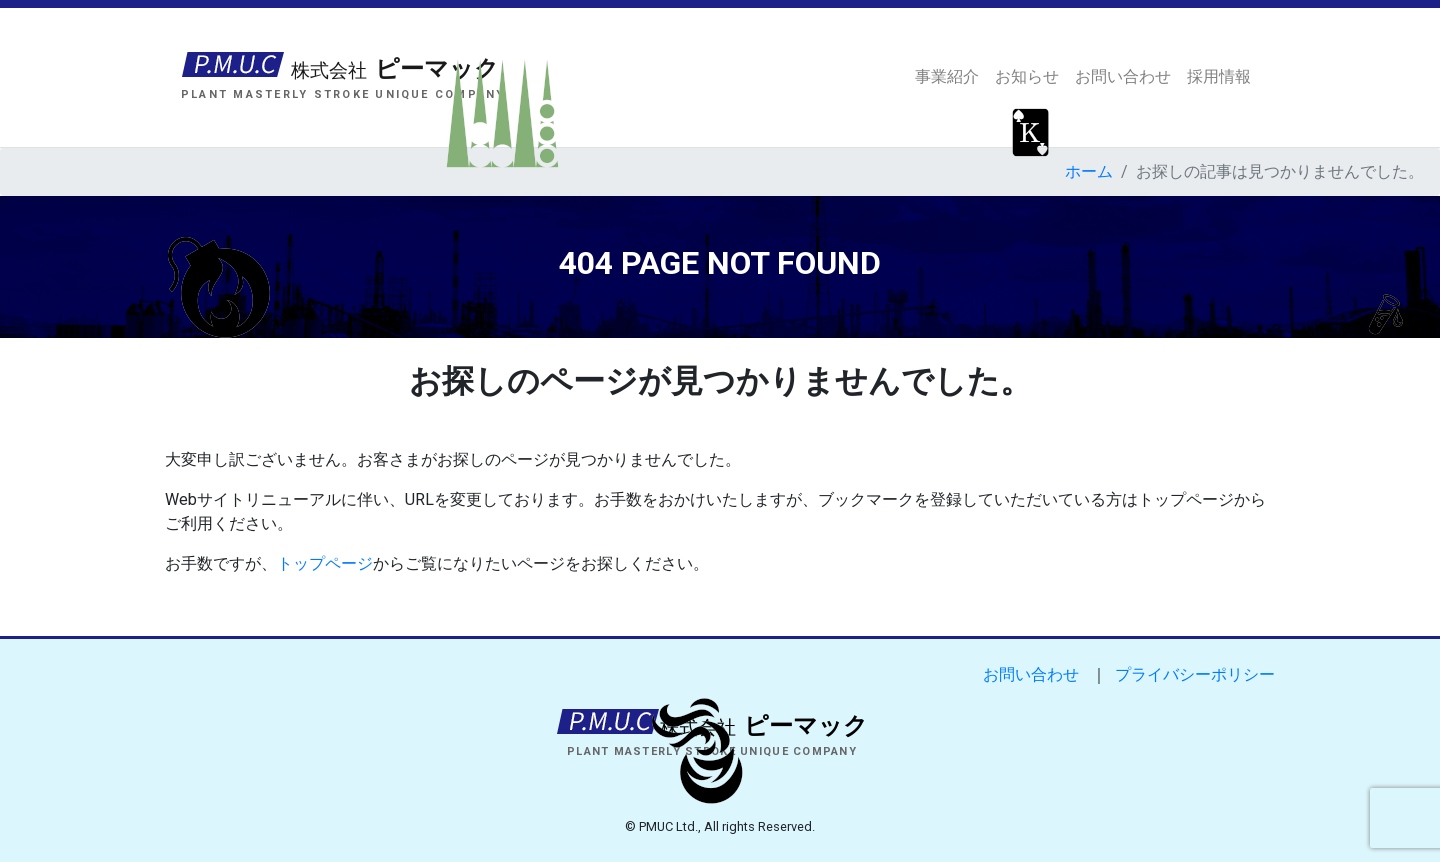 The height and width of the screenshot is (862, 1440). I want to click on play backgammon, so click(502, 111).